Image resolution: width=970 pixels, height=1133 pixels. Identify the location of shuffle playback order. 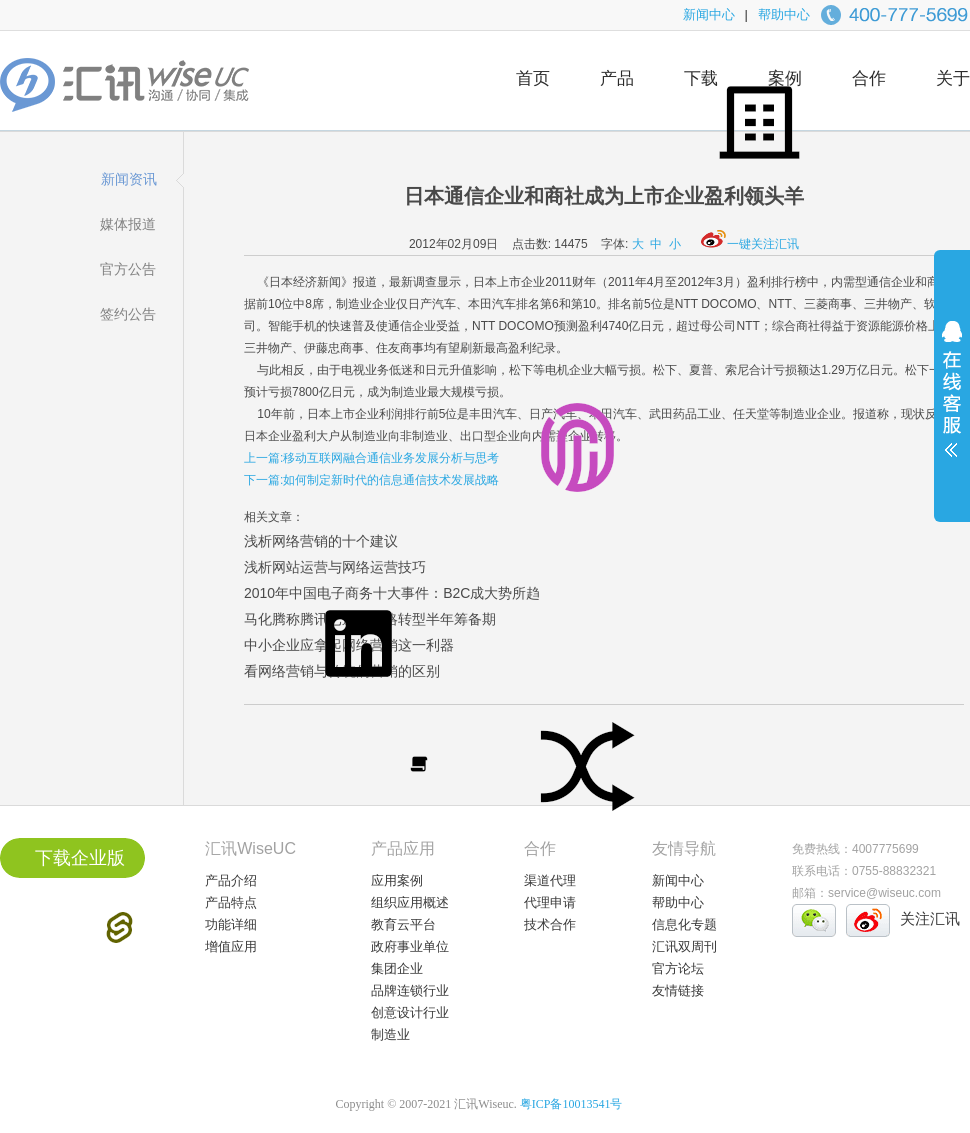
(585, 766).